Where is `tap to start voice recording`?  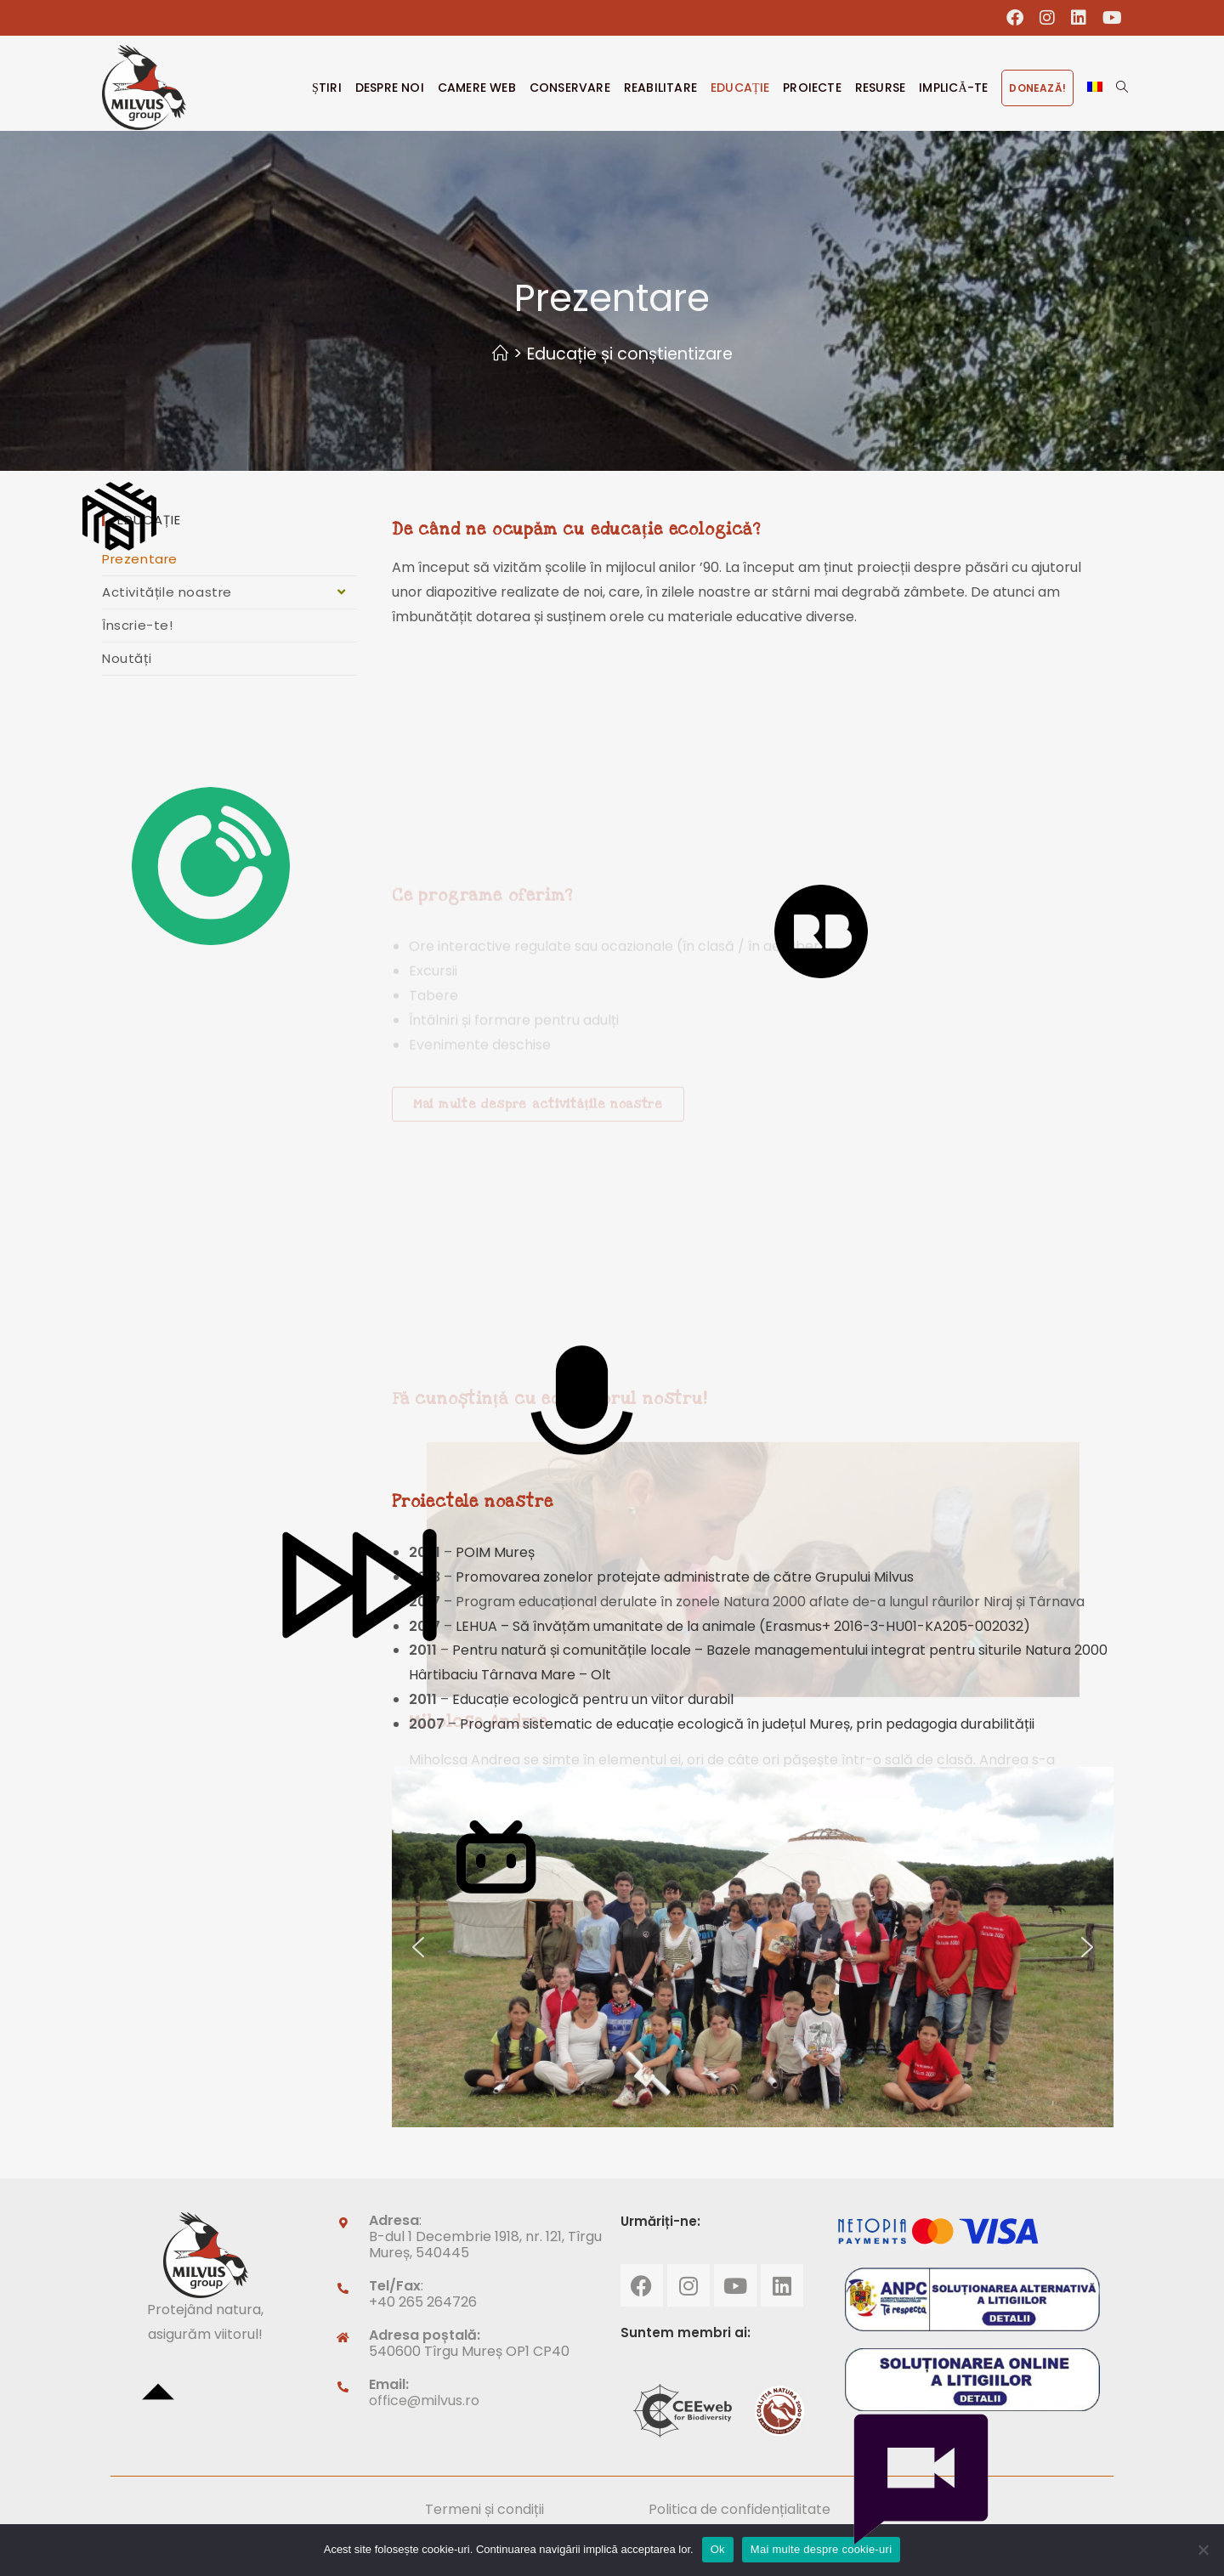
tap to start voice recording is located at coordinates (581, 1402).